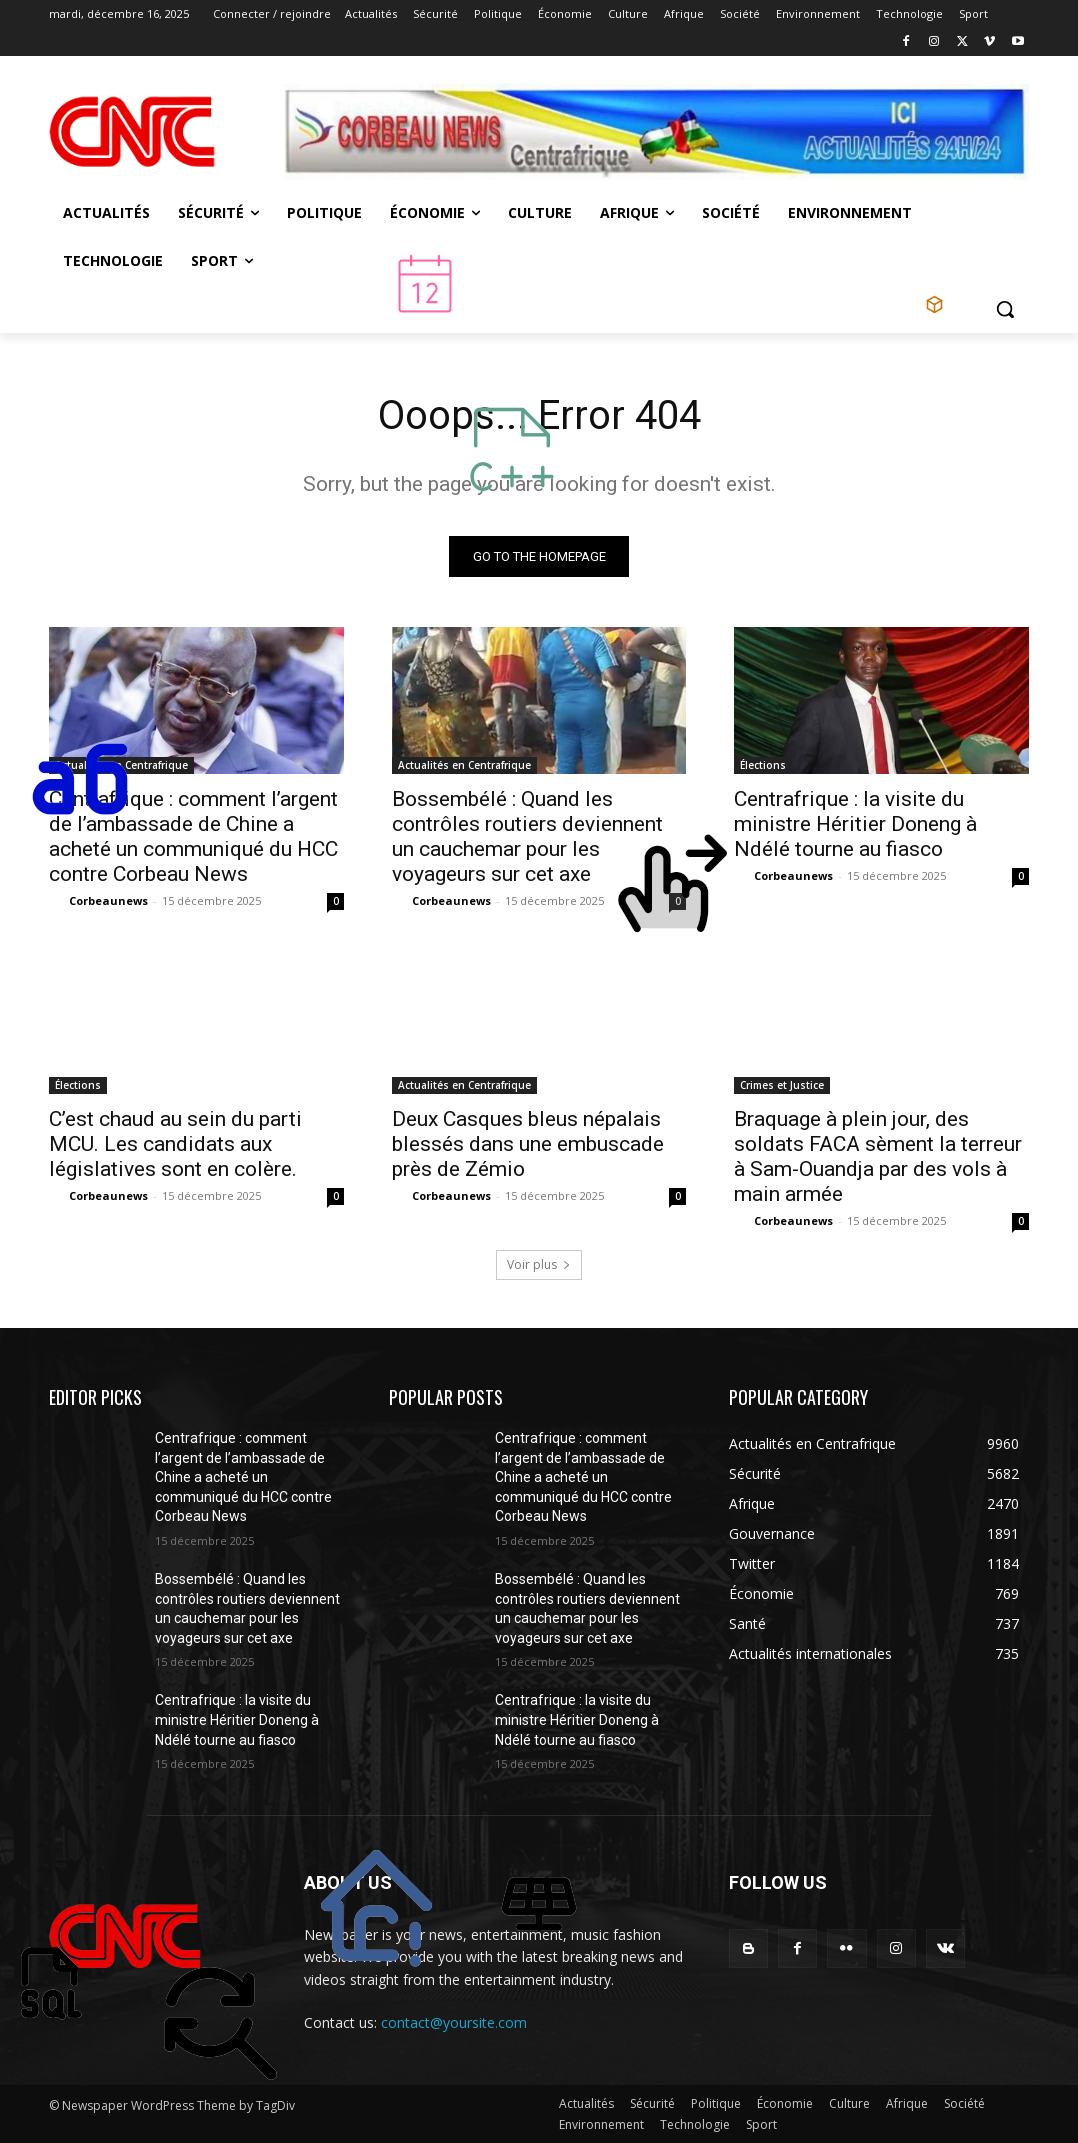  Describe the element at coordinates (220, 2023) in the screenshot. I see `replace current search or find another result` at that location.